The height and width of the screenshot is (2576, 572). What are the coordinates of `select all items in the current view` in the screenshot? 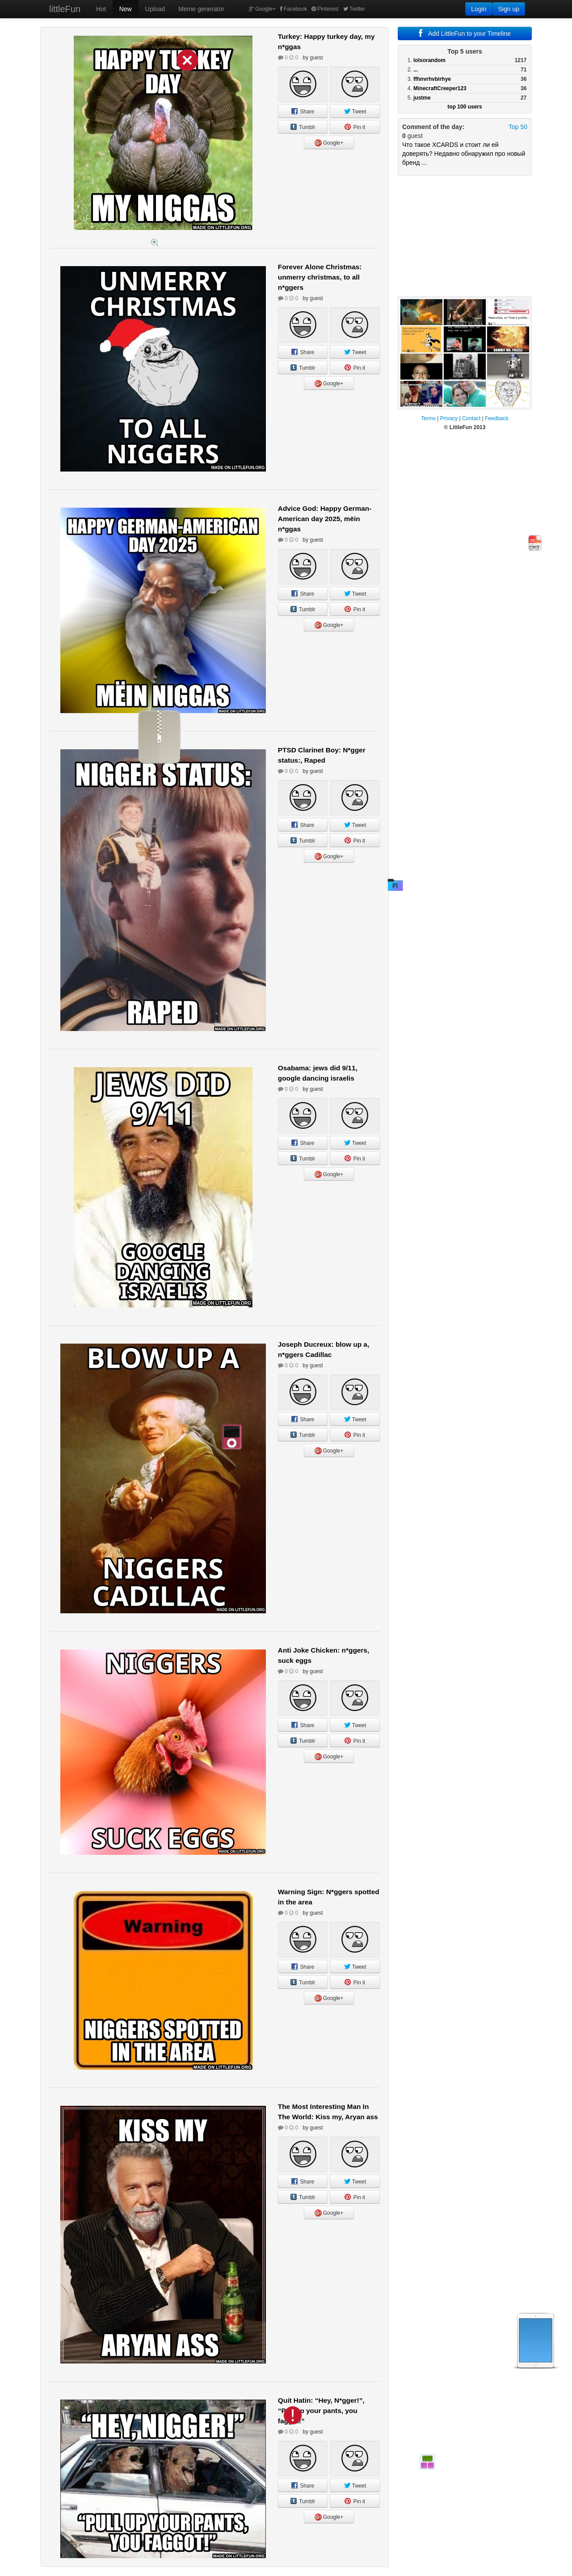 It's located at (427, 2462).